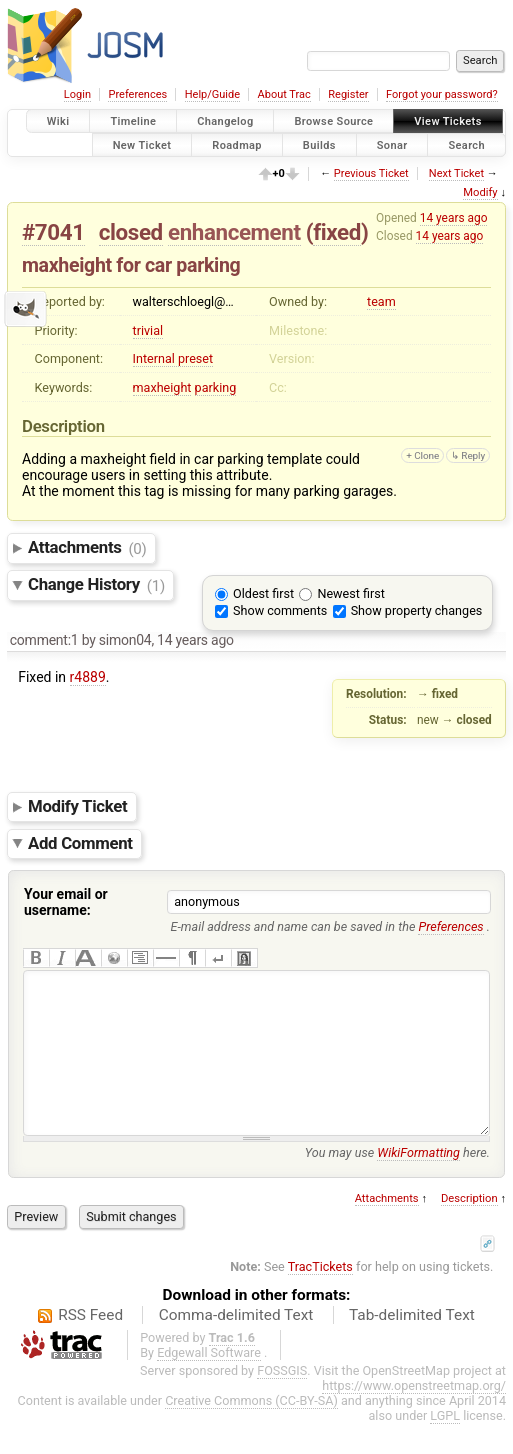 The image size is (513, 1454). Describe the element at coordinates (487, 1243) in the screenshot. I see `a windows internet shortcut file` at that location.